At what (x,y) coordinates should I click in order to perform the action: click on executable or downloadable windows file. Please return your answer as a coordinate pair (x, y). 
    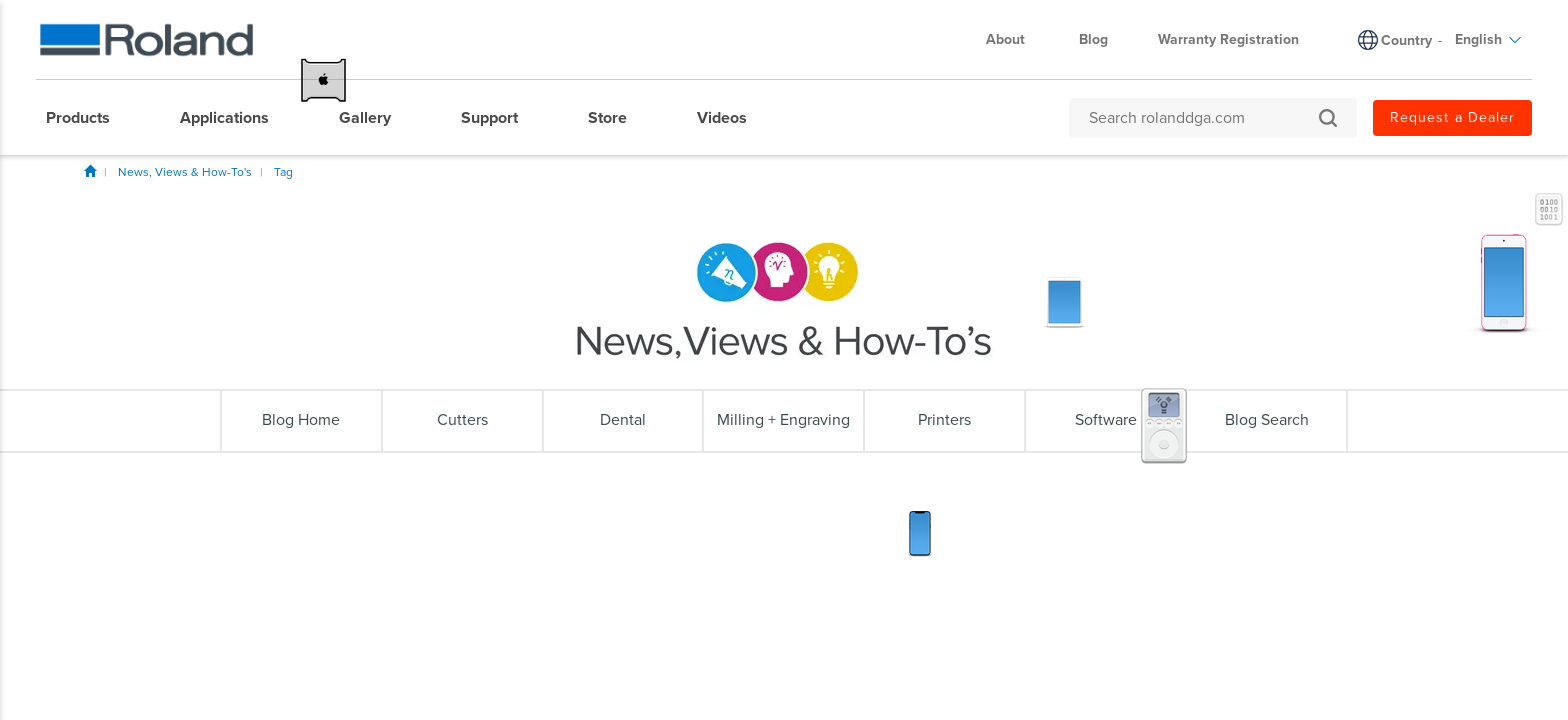
    Looking at the image, I should click on (1549, 209).